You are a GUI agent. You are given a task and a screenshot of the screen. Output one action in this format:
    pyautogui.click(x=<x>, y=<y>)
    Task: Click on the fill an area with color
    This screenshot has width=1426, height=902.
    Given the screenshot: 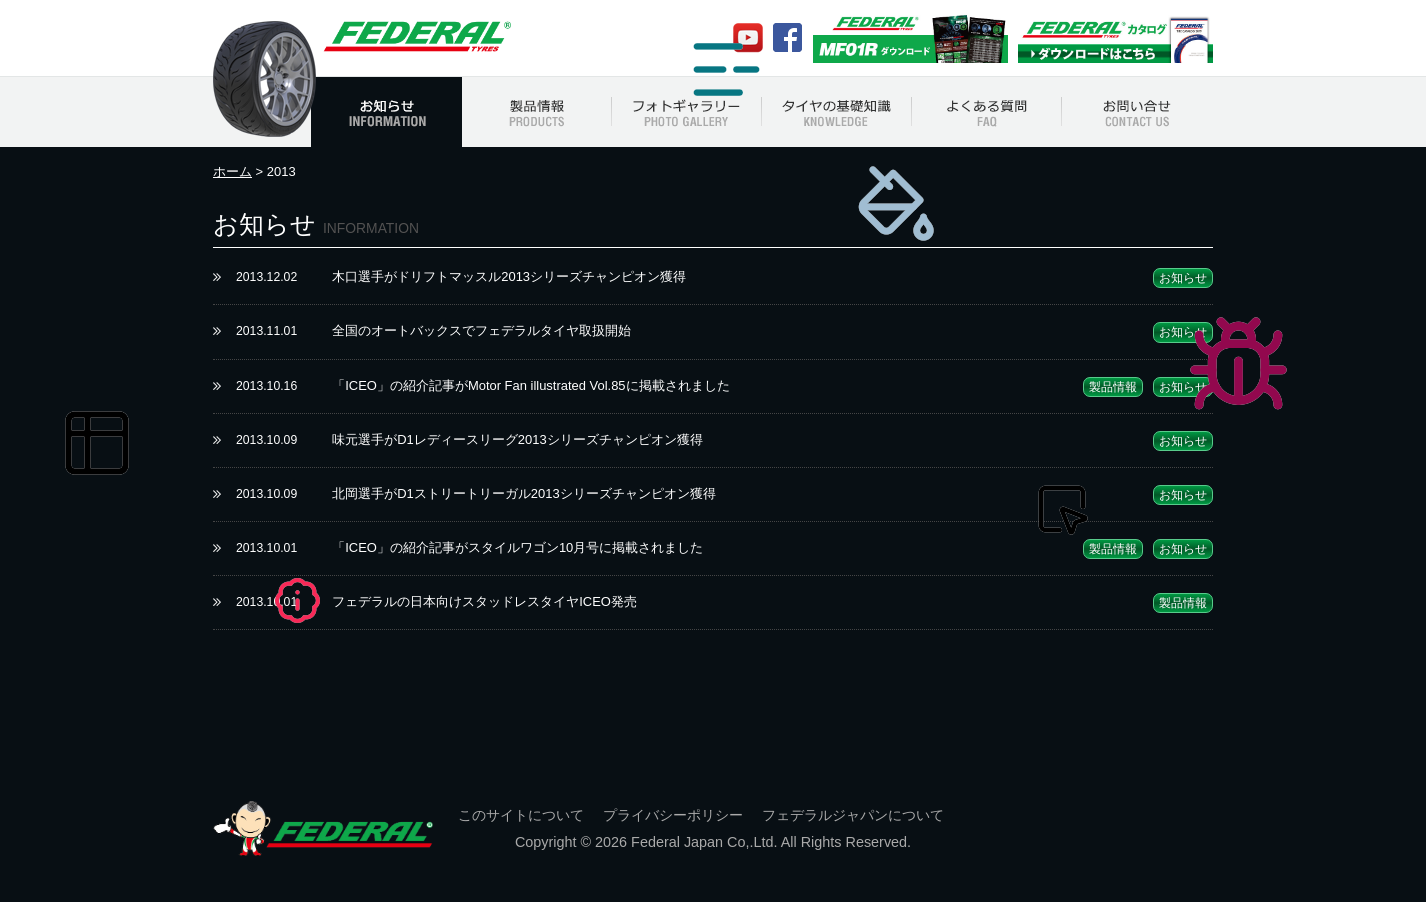 What is the action you would take?
    pyautogui.click(x=896, y=203)
    